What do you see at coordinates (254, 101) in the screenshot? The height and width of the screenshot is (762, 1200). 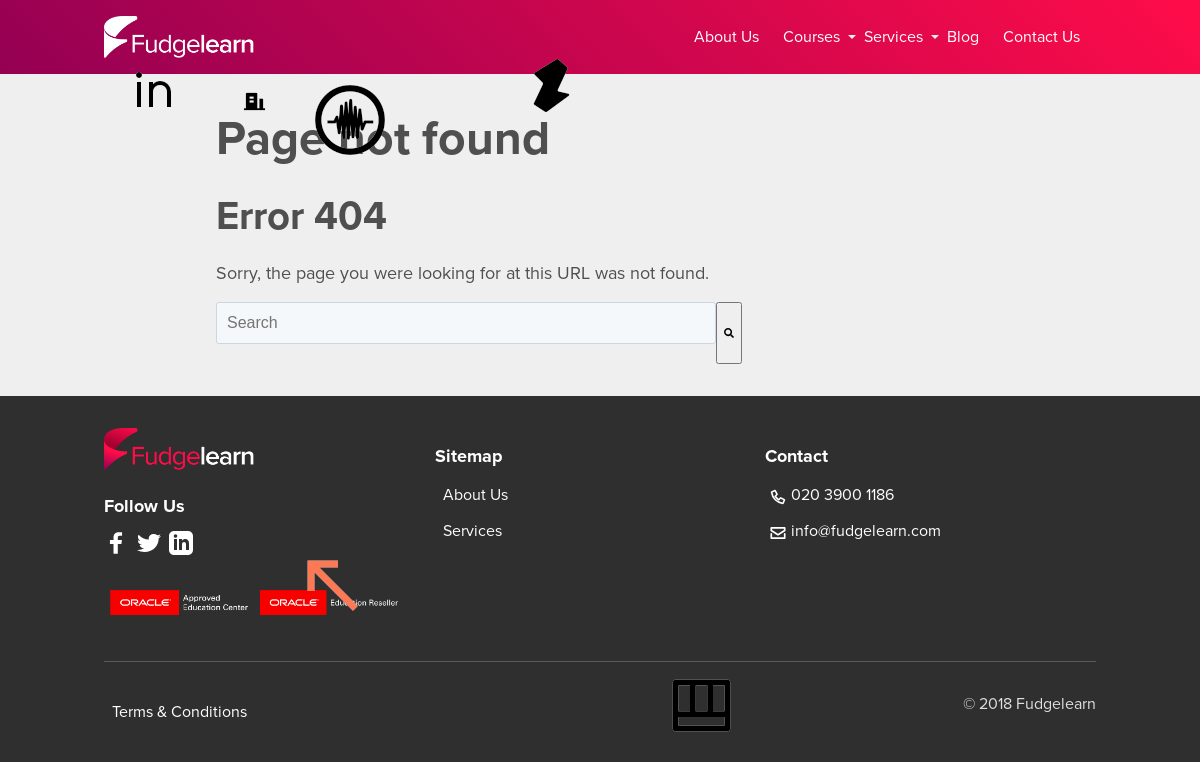 I see `view building or office location` at bounding box center [254, 101].